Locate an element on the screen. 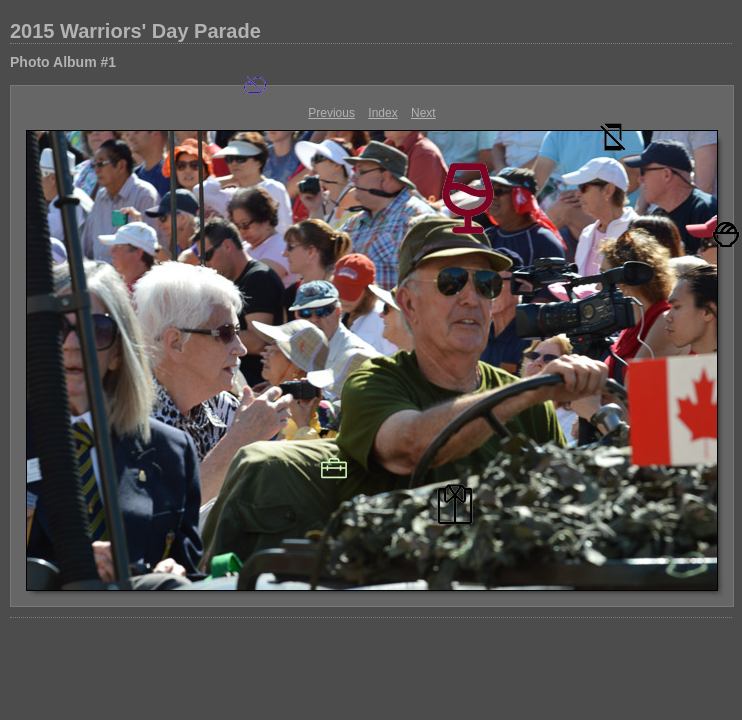 The image size is (742, 720). view folded laundry or clothing items is located at coordinates (455, 505).